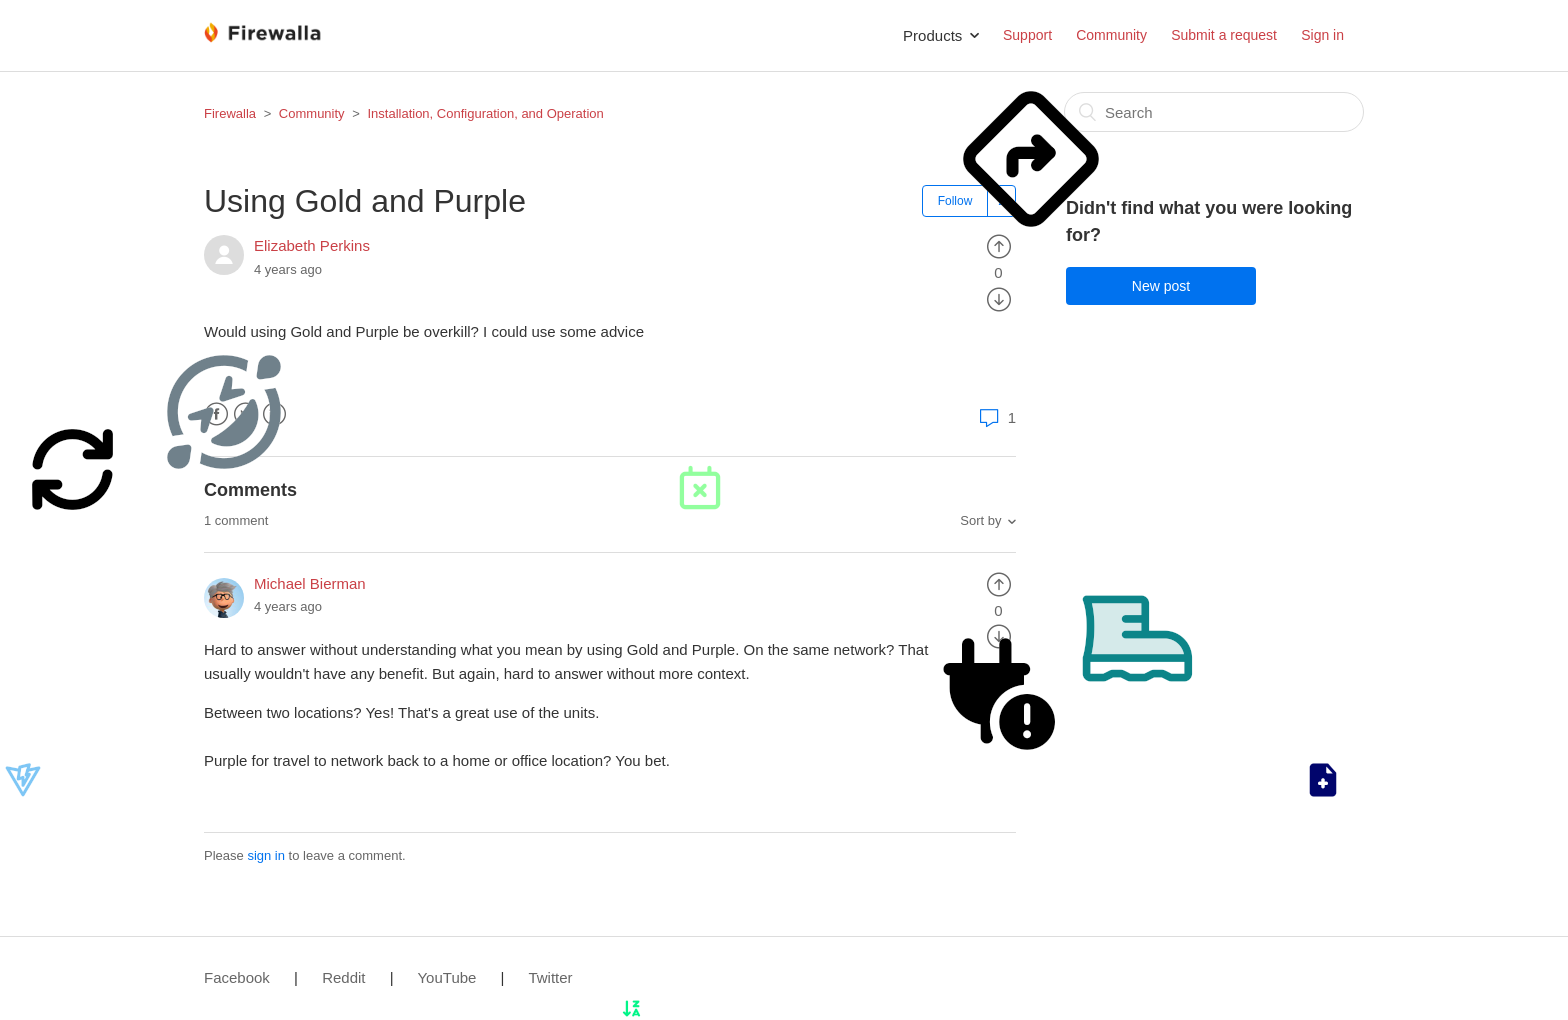 The height and width of the screenshot is (1020, 1568). I want to click on indicates a power connection error or issue, so click(993, 694).